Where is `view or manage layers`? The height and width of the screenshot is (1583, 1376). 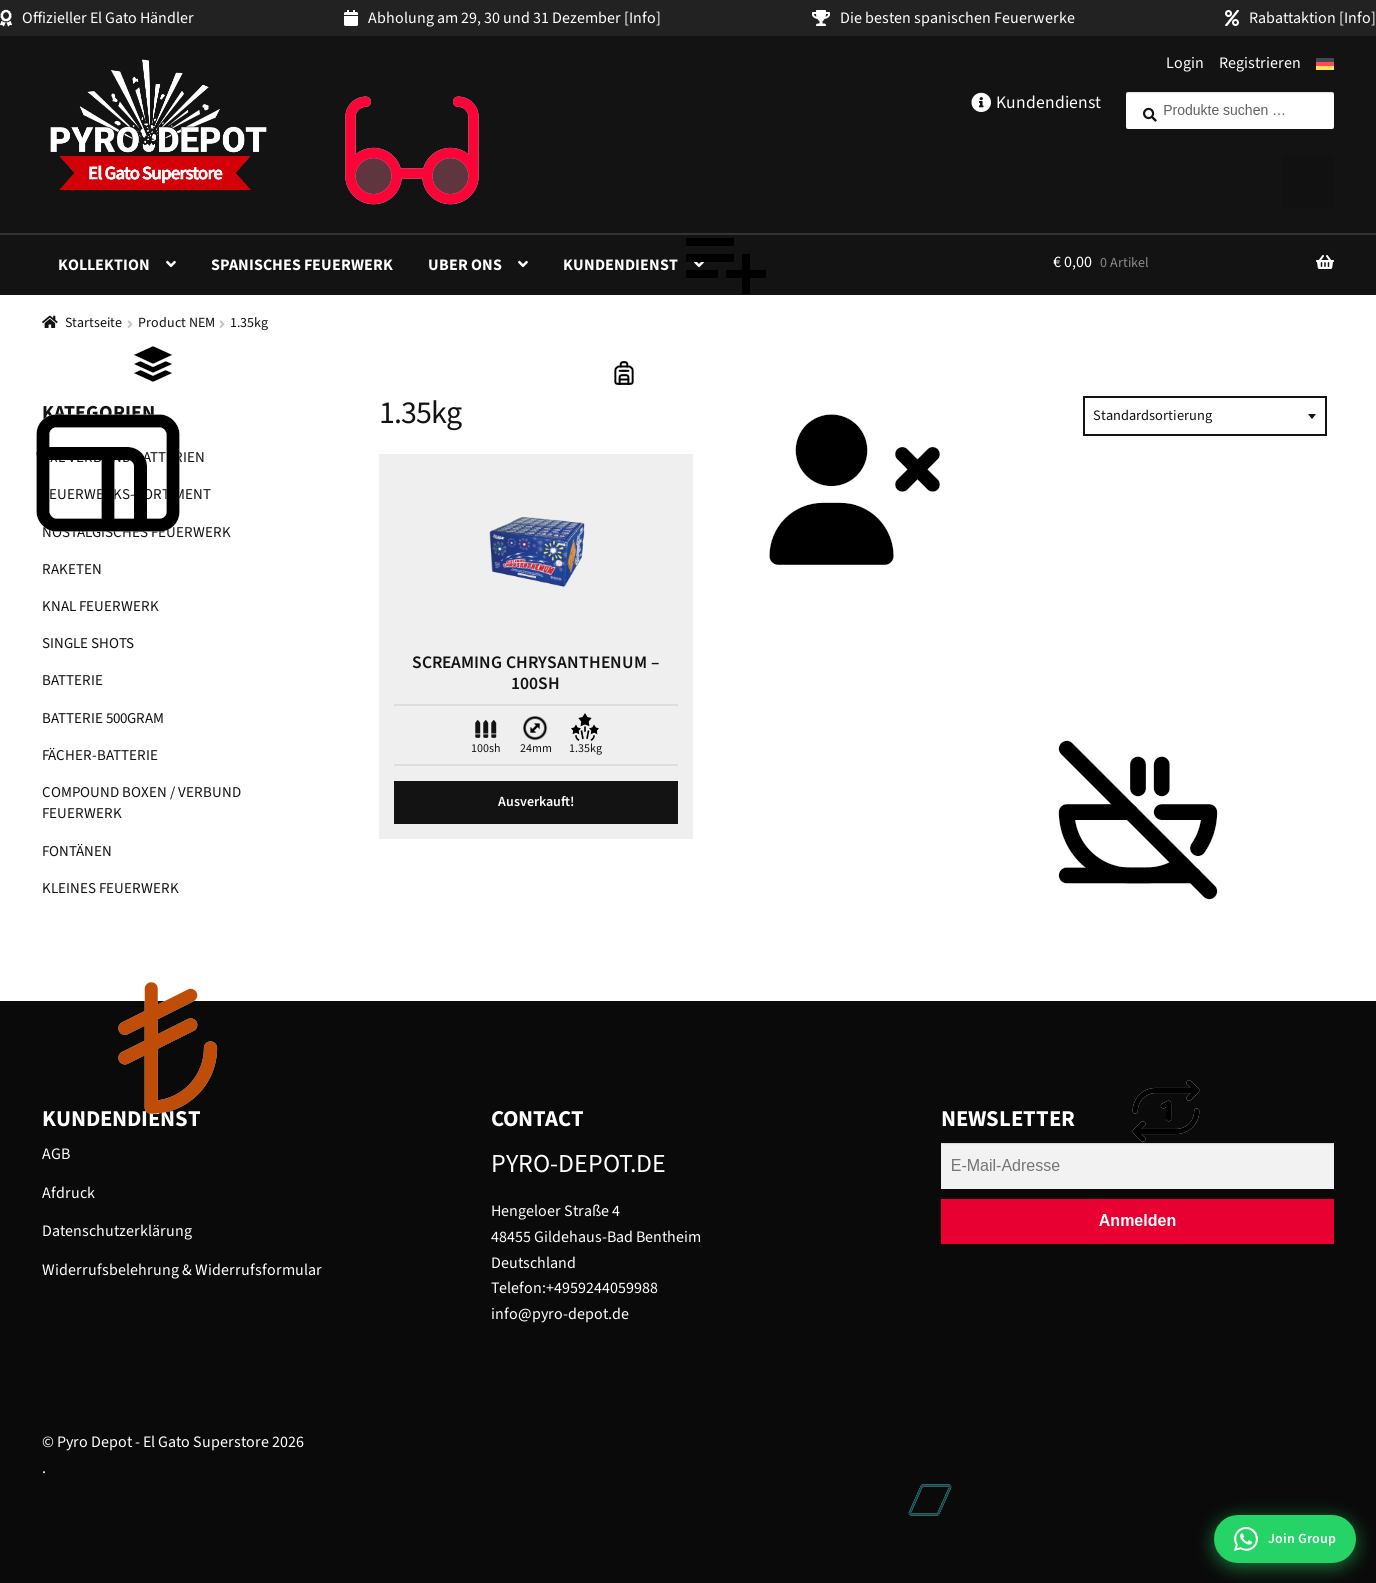 view or manage layers is located at coordinates (153, 364).